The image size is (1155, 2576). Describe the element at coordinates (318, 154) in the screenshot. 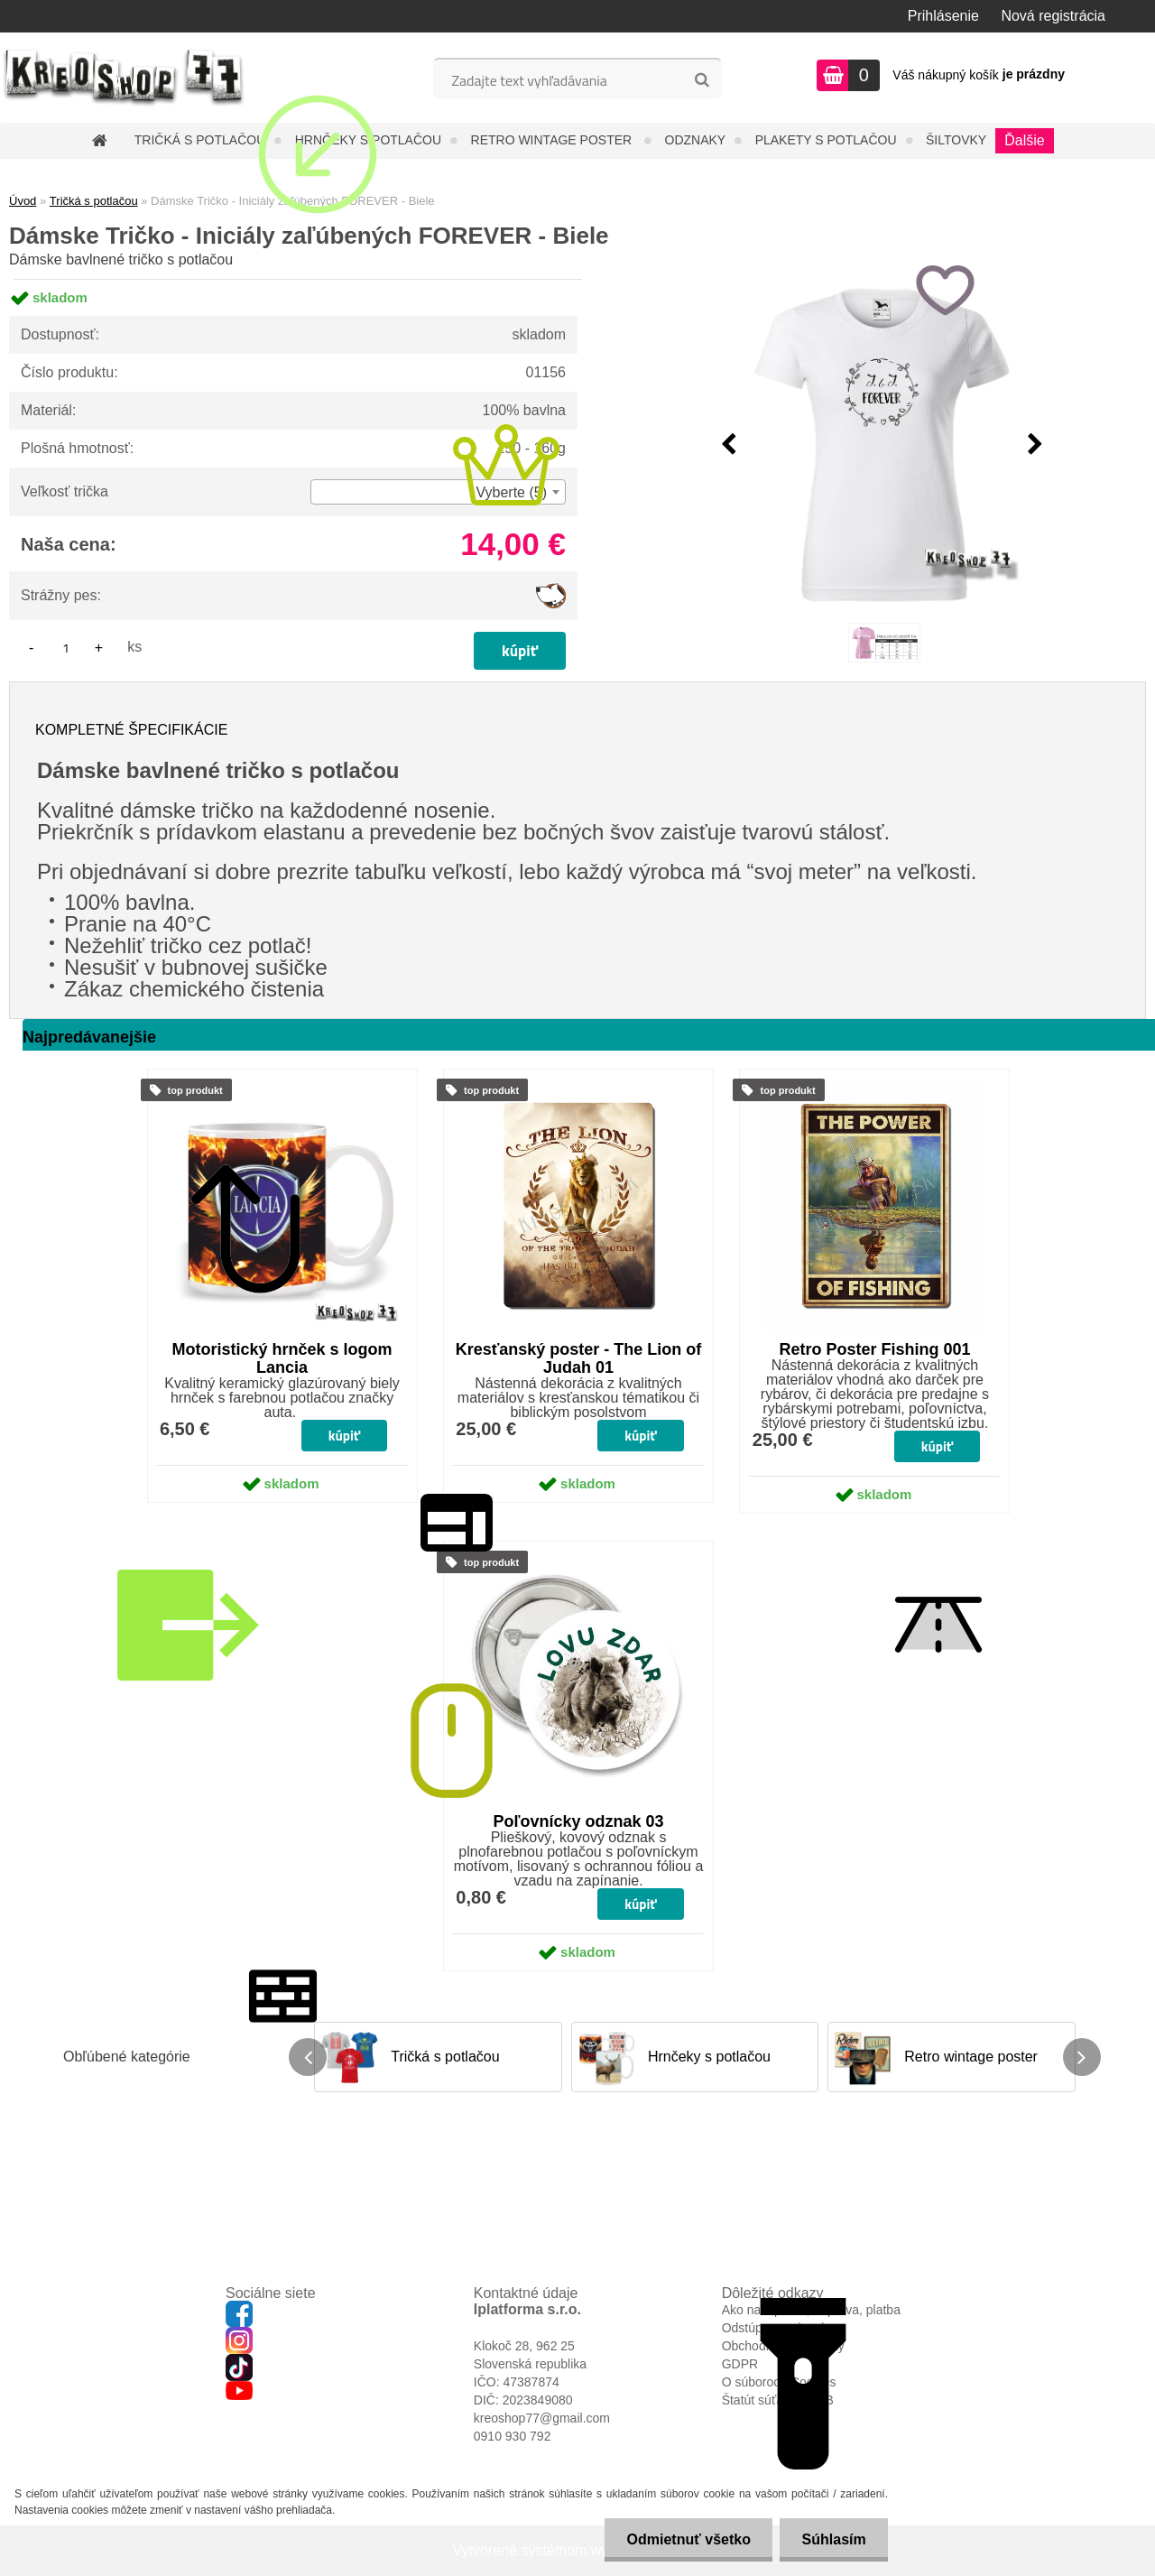

I see `navigate to previous or lower-left content` at that location.